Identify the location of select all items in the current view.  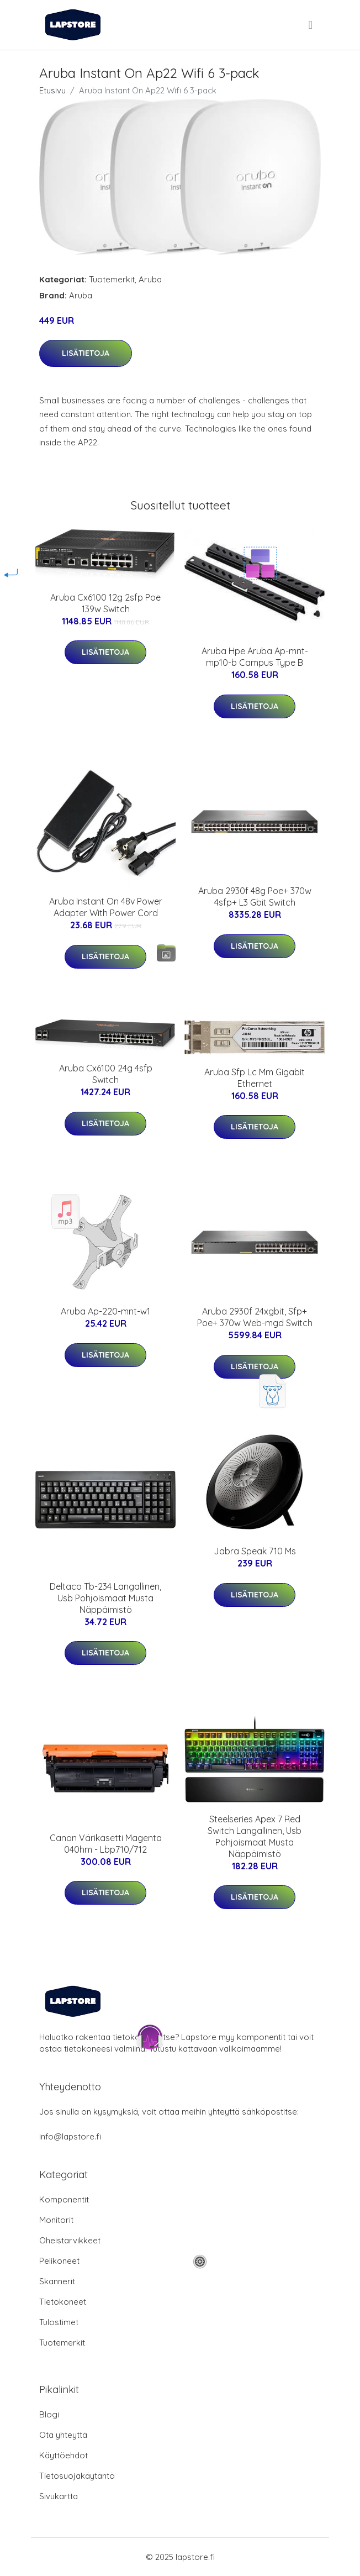
(260, 563).